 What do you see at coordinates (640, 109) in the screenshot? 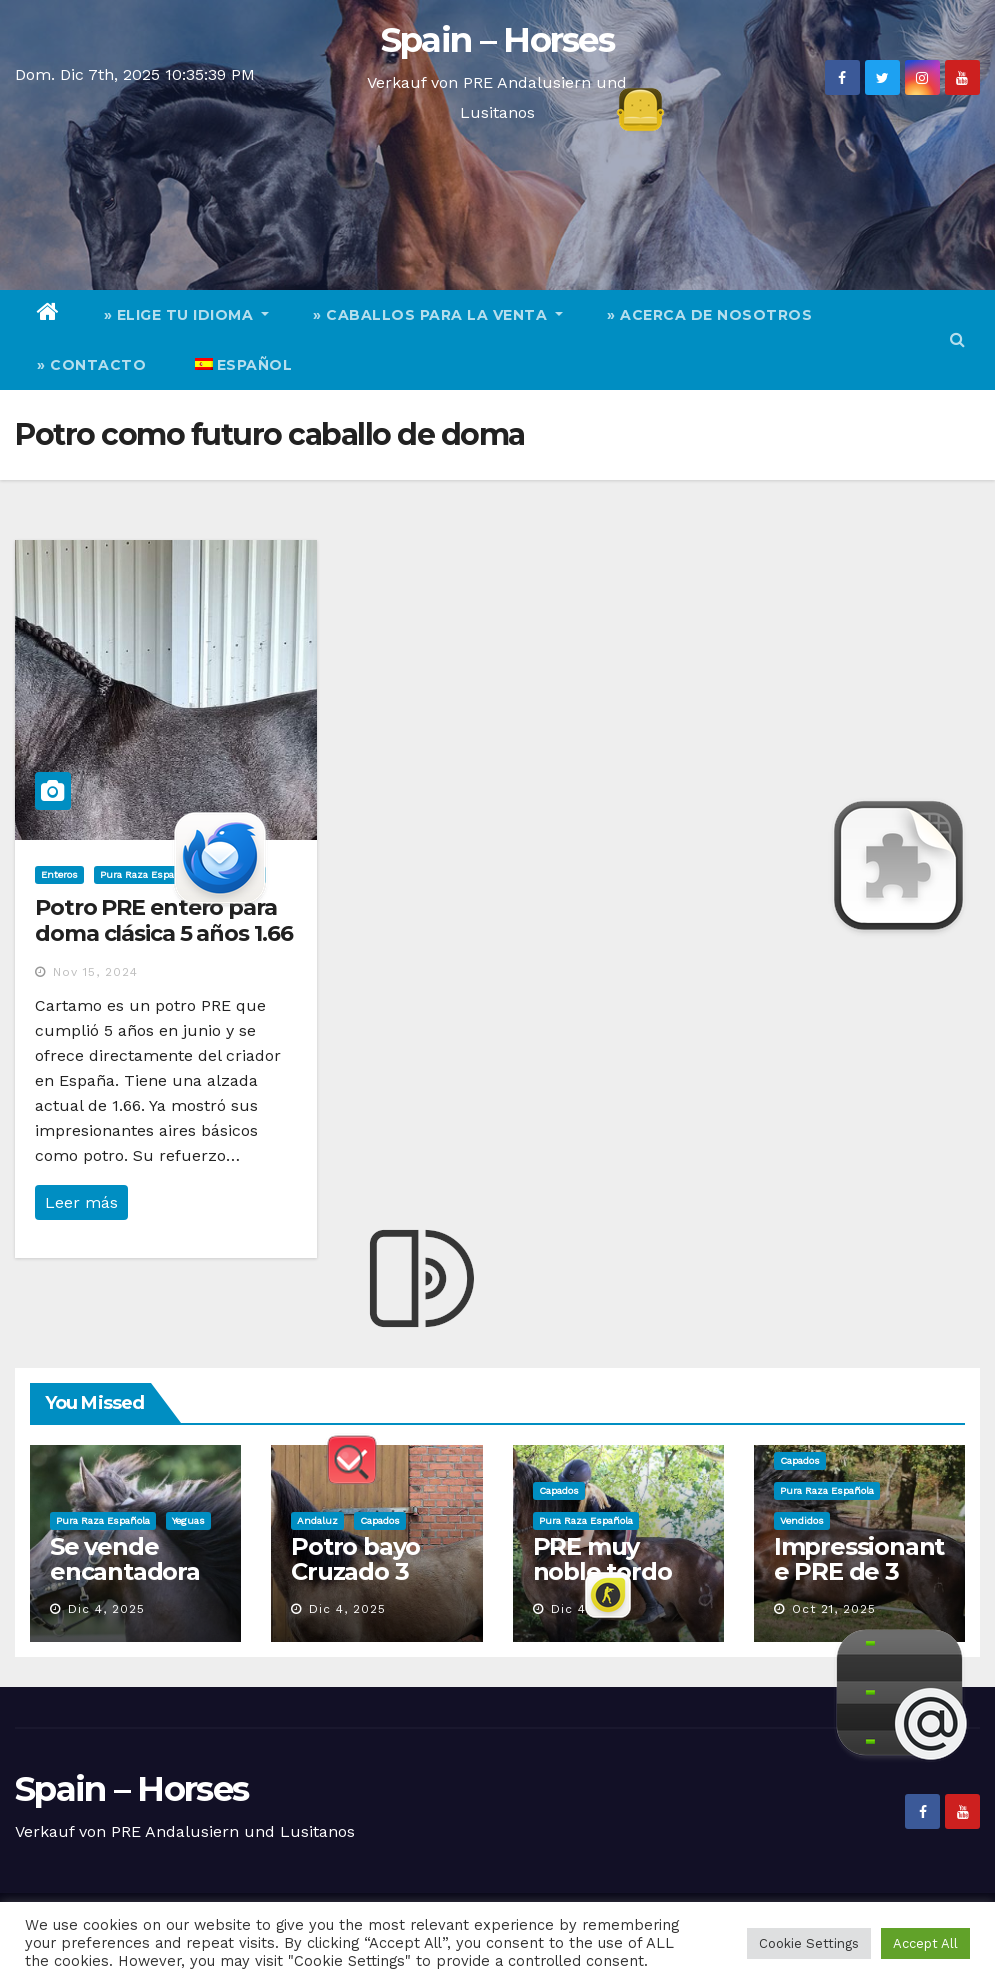
I see `open Girens media player app` at bounding box center [640, 109].